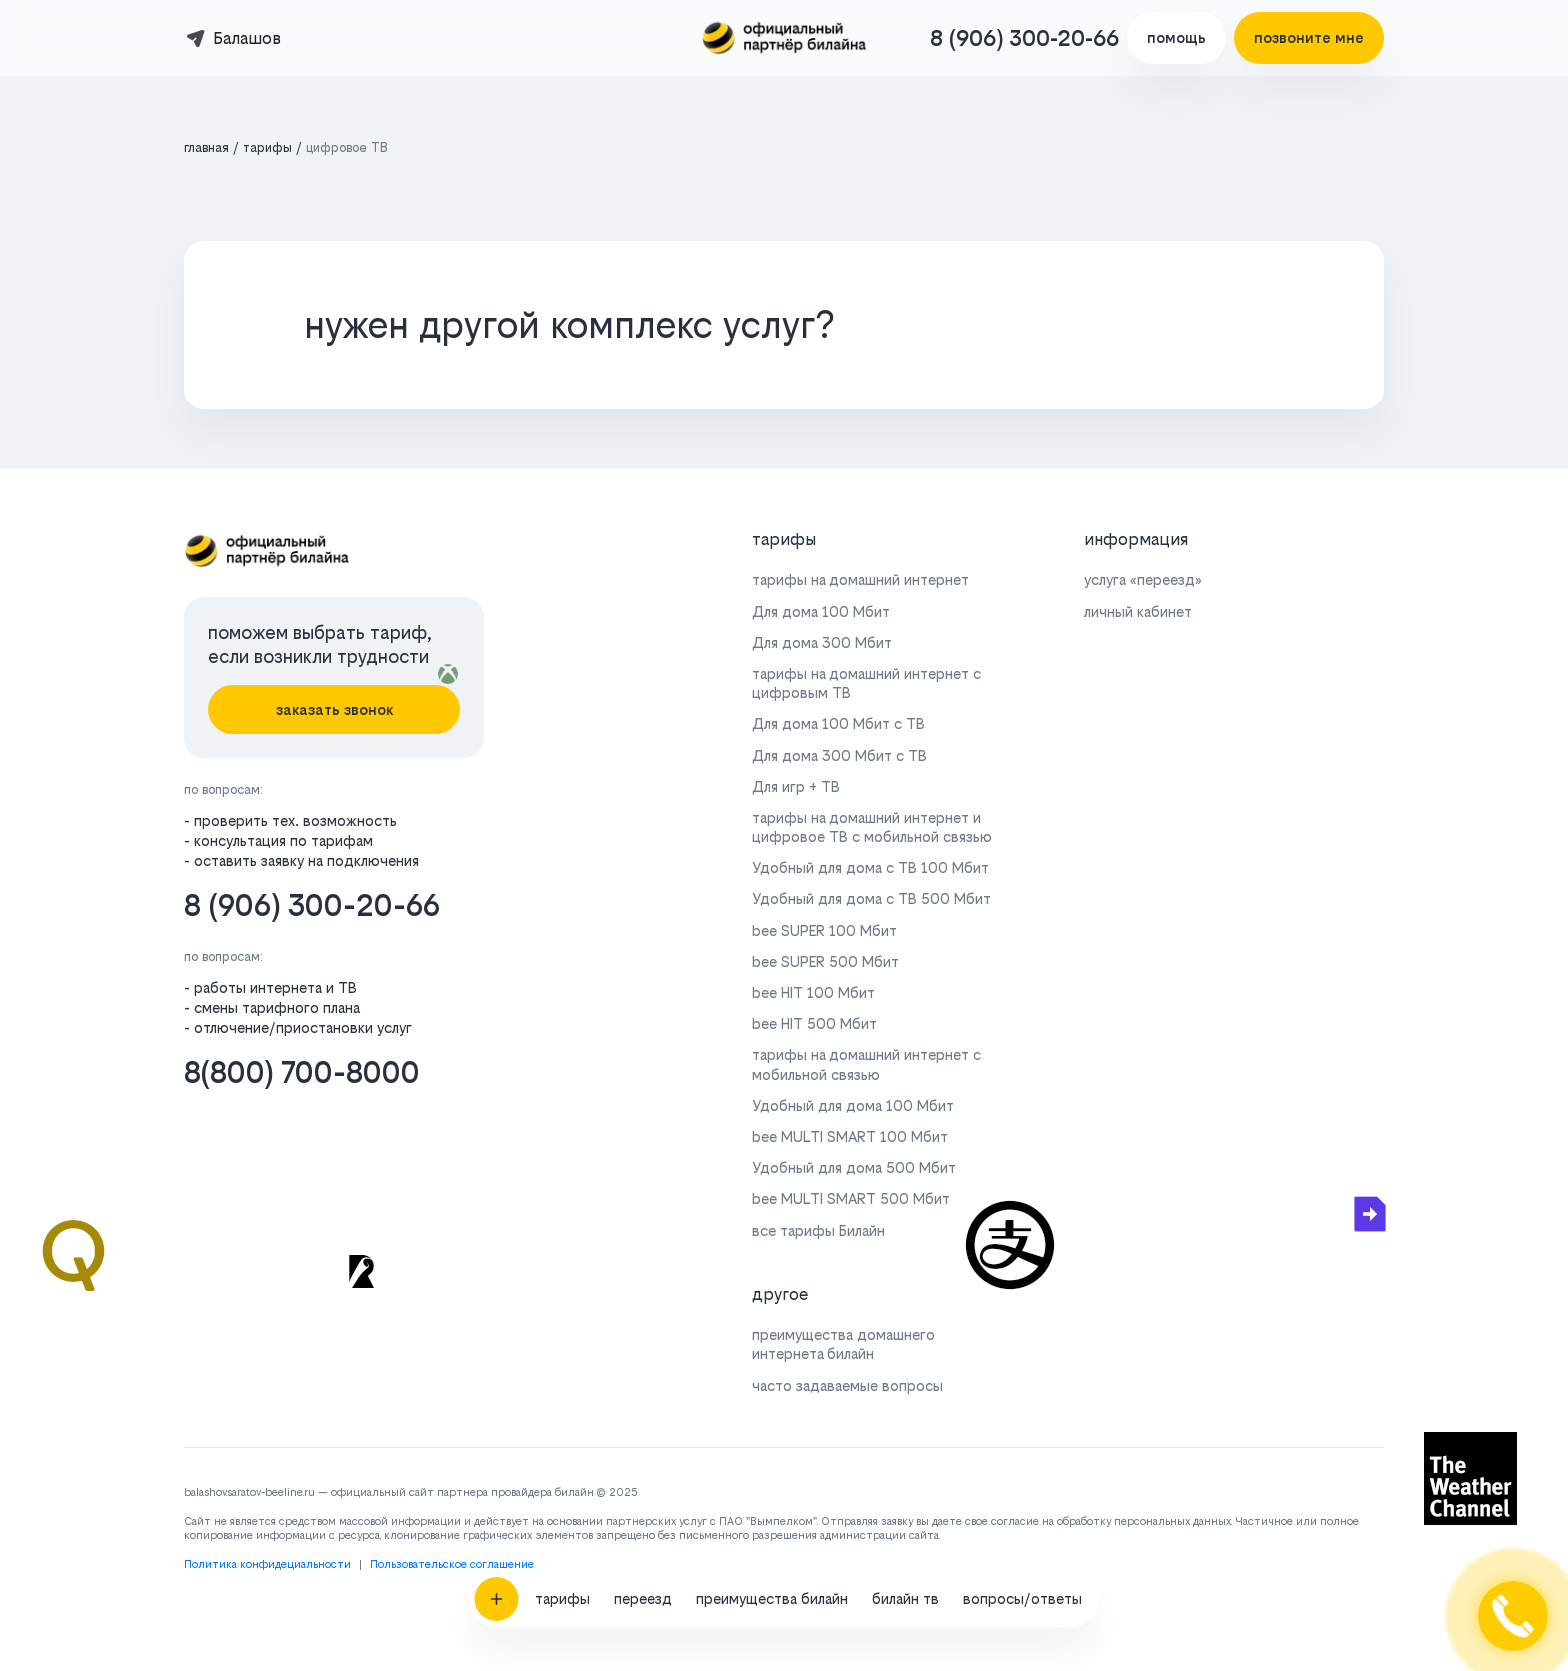 The height and width of the screenshot is (1671, 1568). What do you see at coordinates (73, 1255) in the screenshot?
I see `qualcomm company logo` at bounding box center [73, 1255].